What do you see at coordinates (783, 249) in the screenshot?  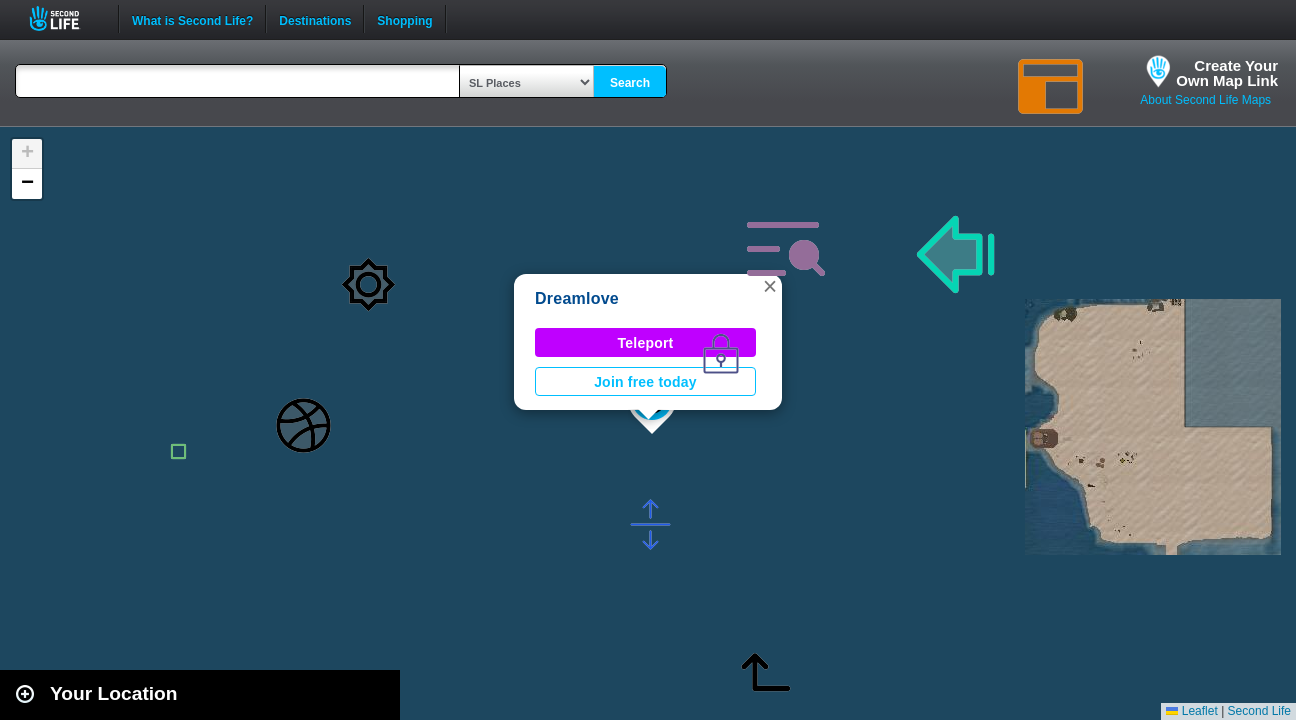 I see `search within a list or document` at bounding box center [783, 249].